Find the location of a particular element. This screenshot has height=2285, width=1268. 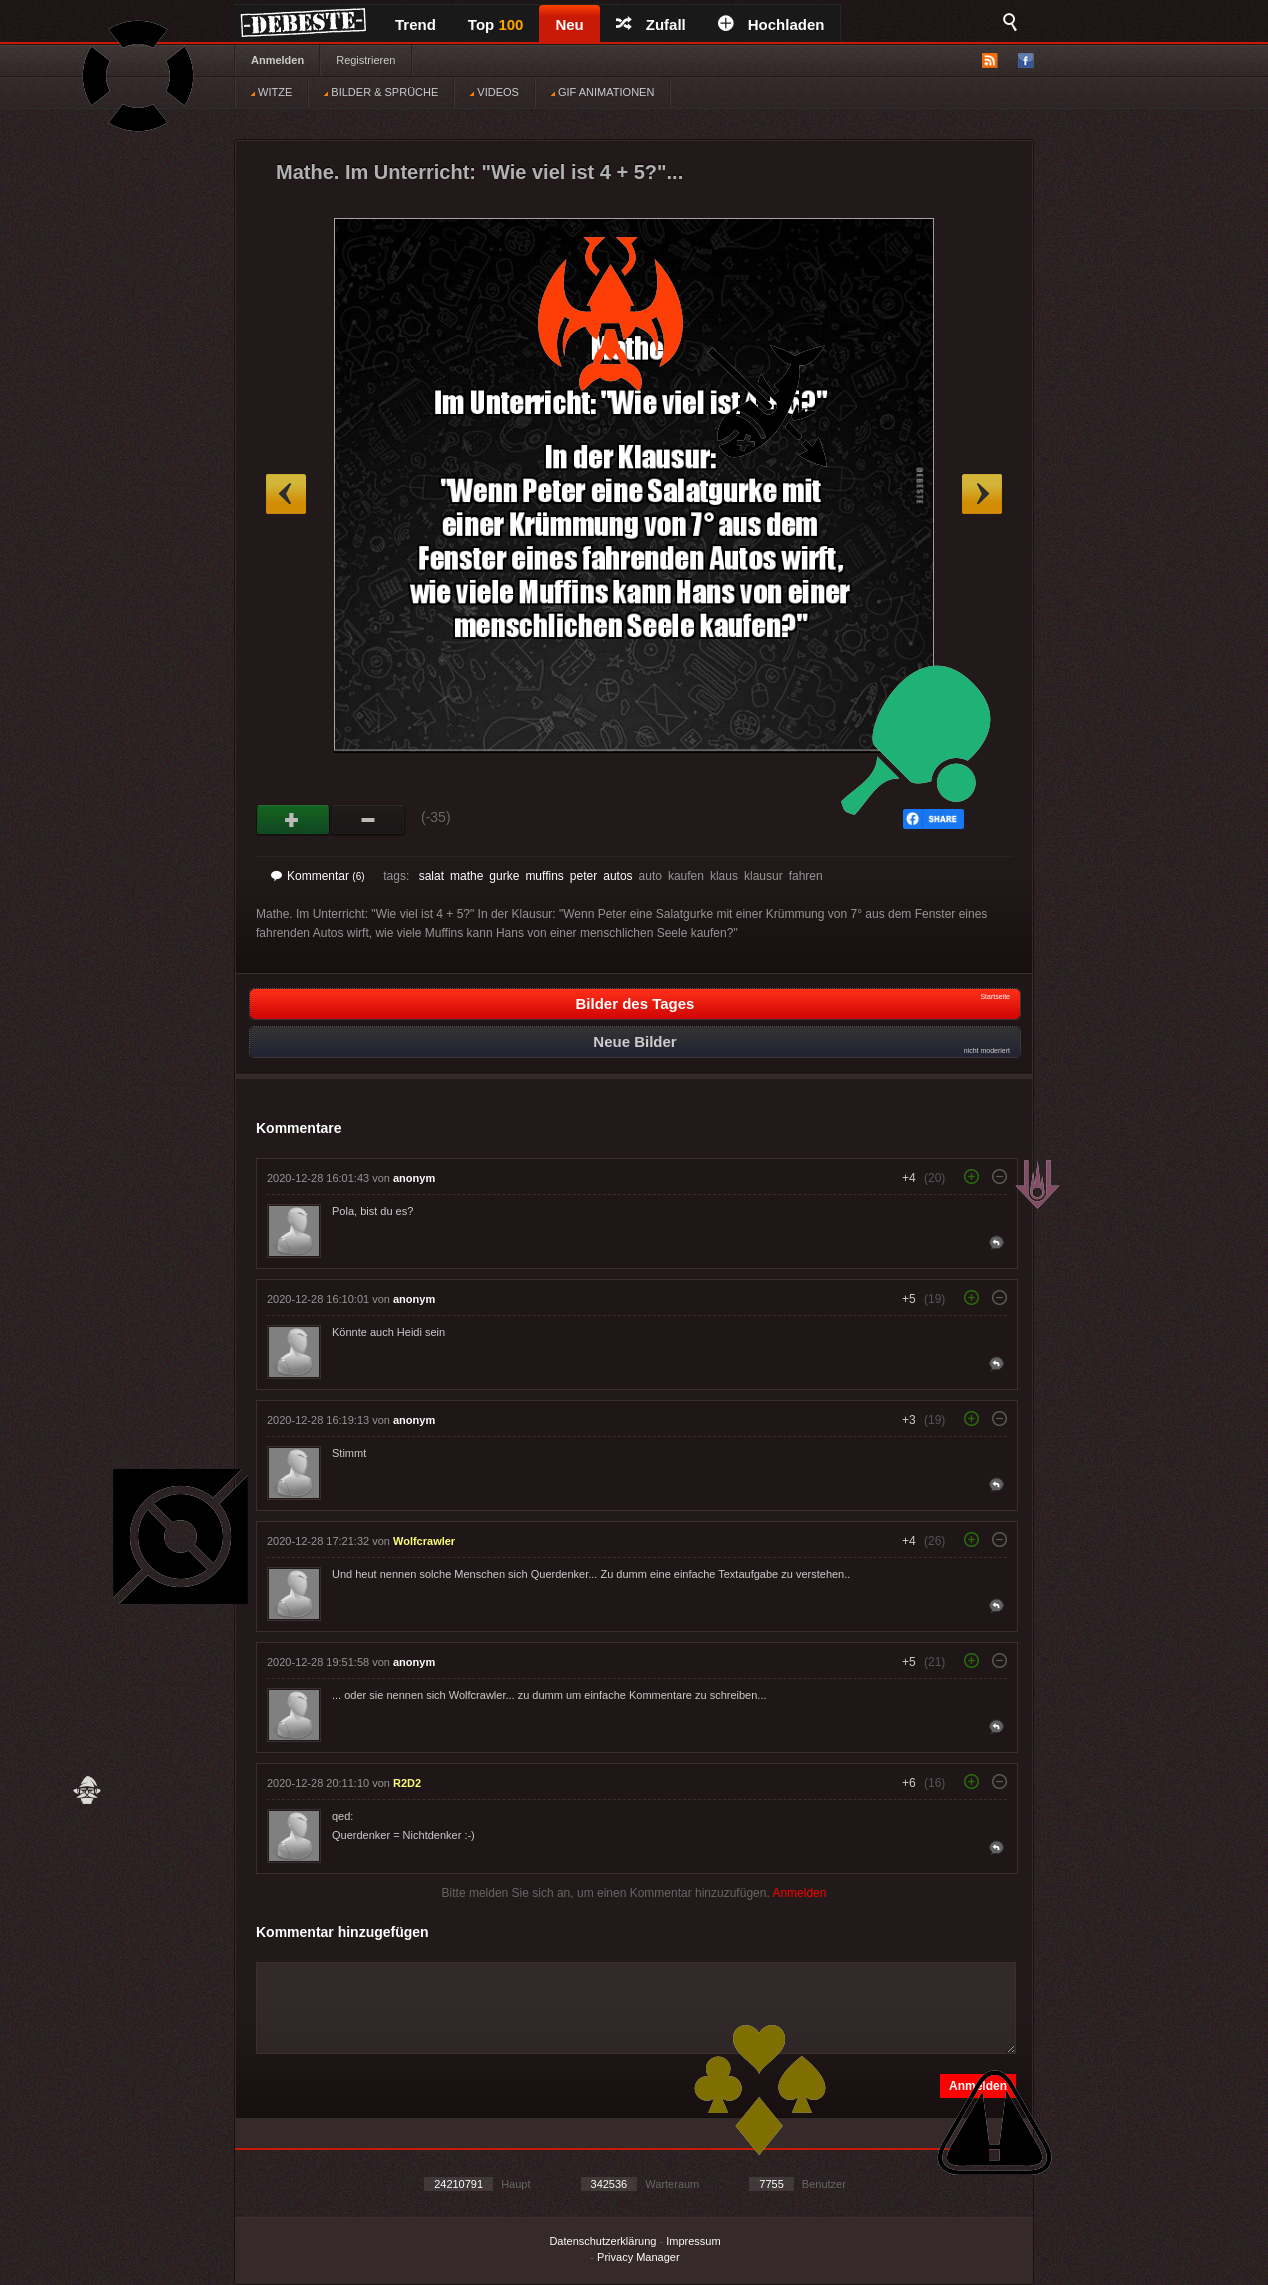

access table tennis or ping pong game is located at coordinates (915, 740).